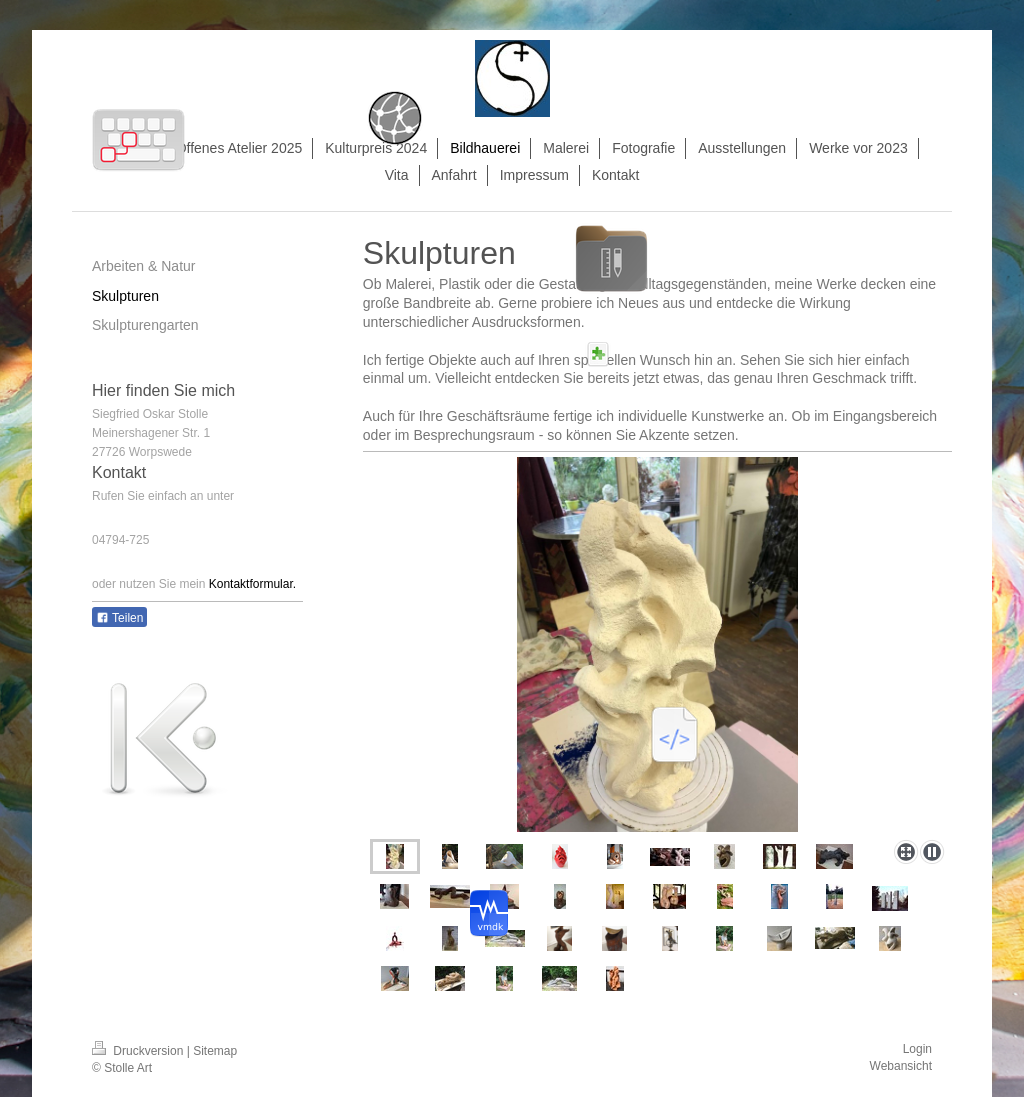 This screenshot has height=1097, width=1024. Describe the element at coordinates (489, 913) in the screenshot. I see `a VirtualBox virtual machine disk file` at that location.